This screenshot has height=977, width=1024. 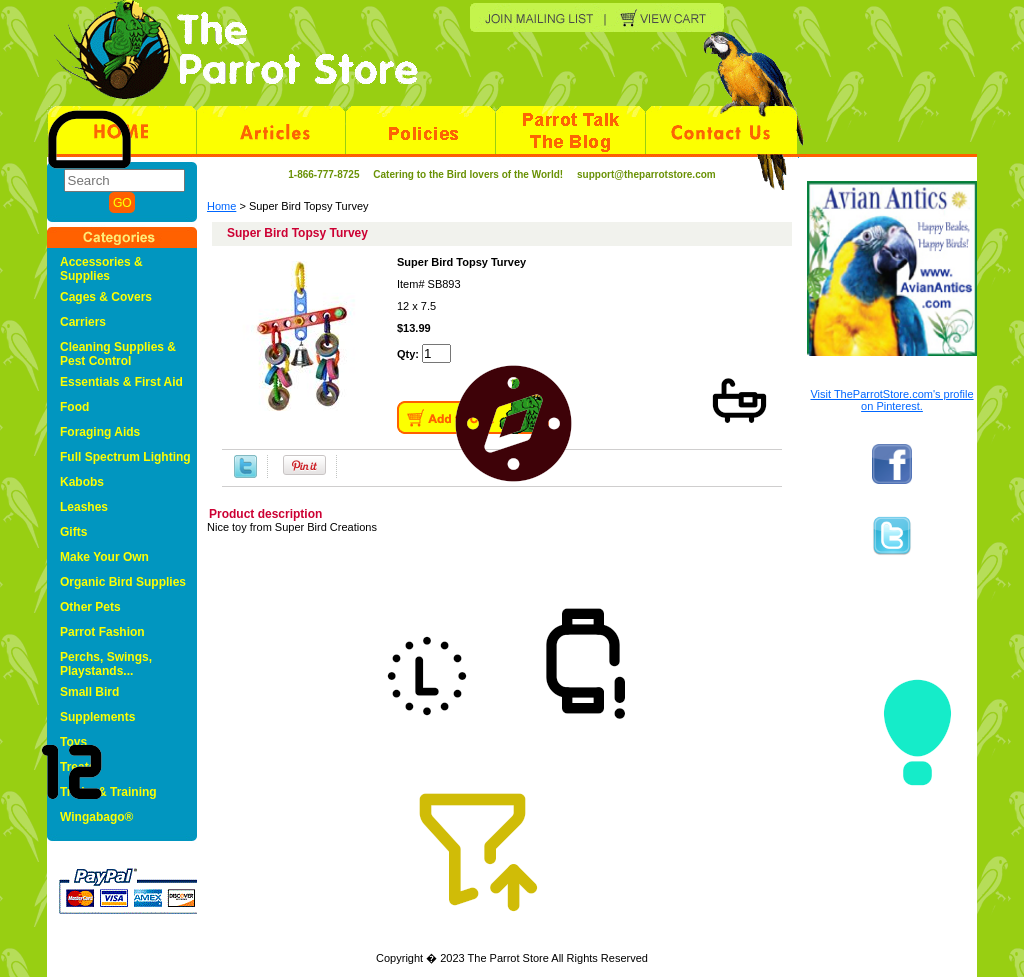 I want to click on access navigation or directions, so click(x=513, y=423).